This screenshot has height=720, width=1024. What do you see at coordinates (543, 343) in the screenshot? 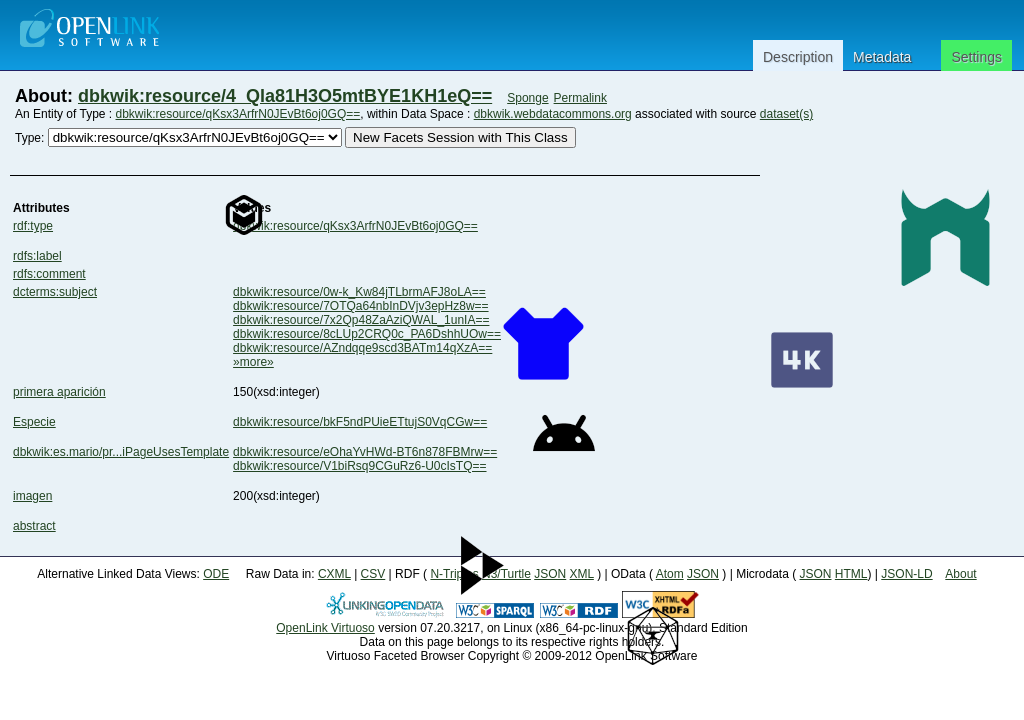
I see `browse clothing or apparel products` at bounding box center [543, 343].